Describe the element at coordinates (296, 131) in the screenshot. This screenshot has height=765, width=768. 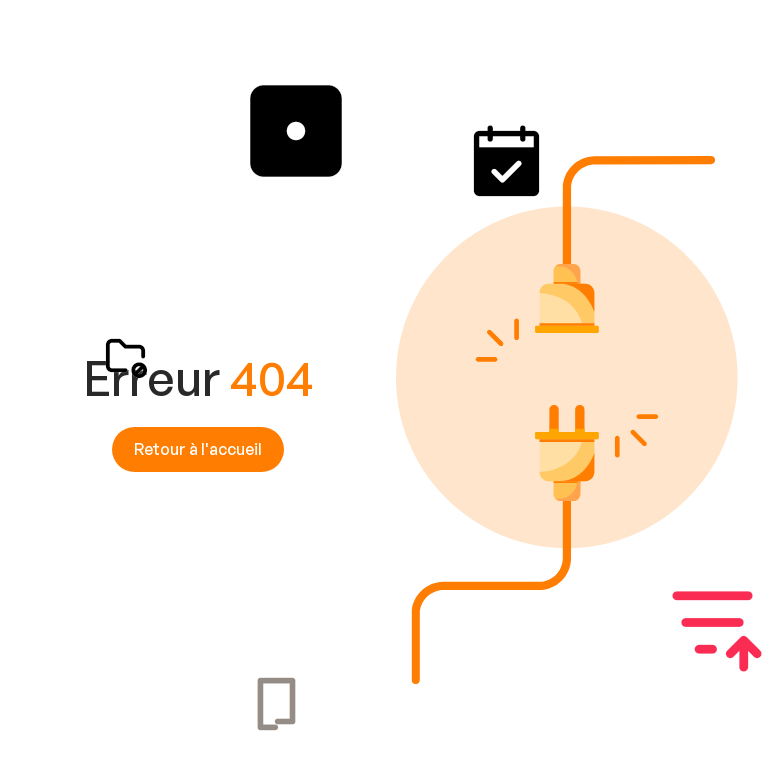
I see `indicates a single selection or active state` at that location.